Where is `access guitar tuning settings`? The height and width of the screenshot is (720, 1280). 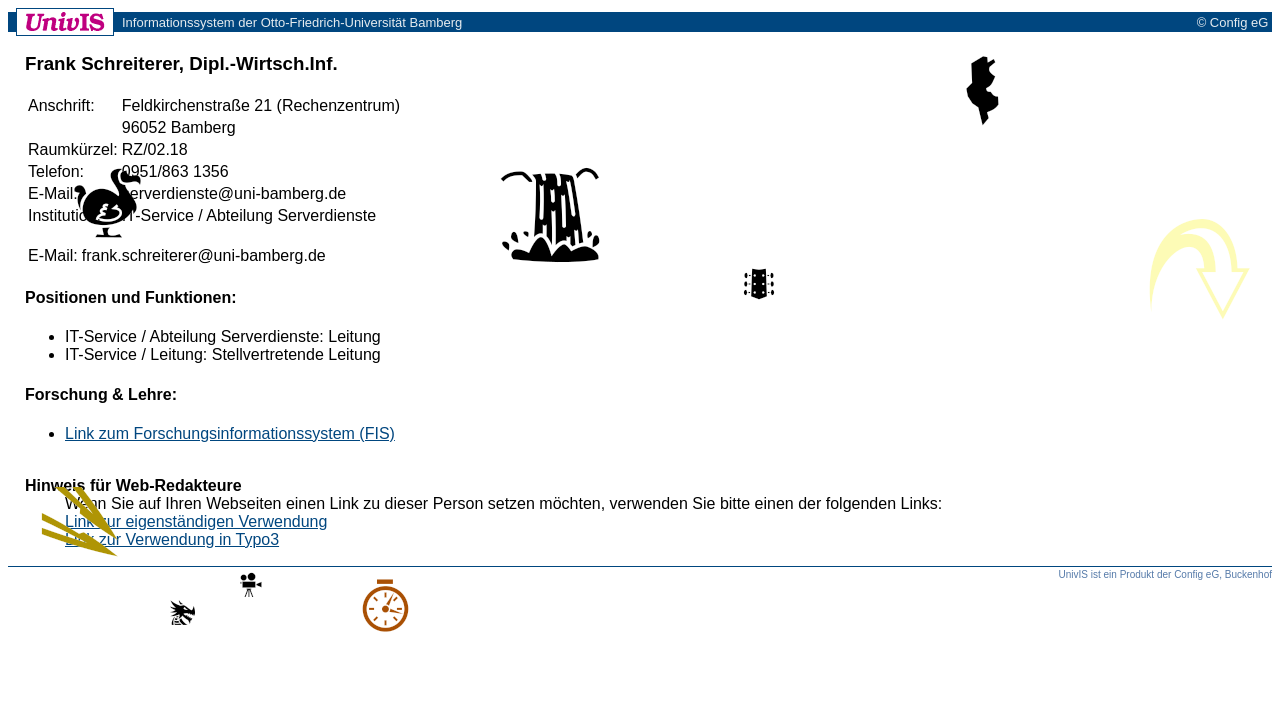 access guitar tuning settings is located at coordinates (759, 284).